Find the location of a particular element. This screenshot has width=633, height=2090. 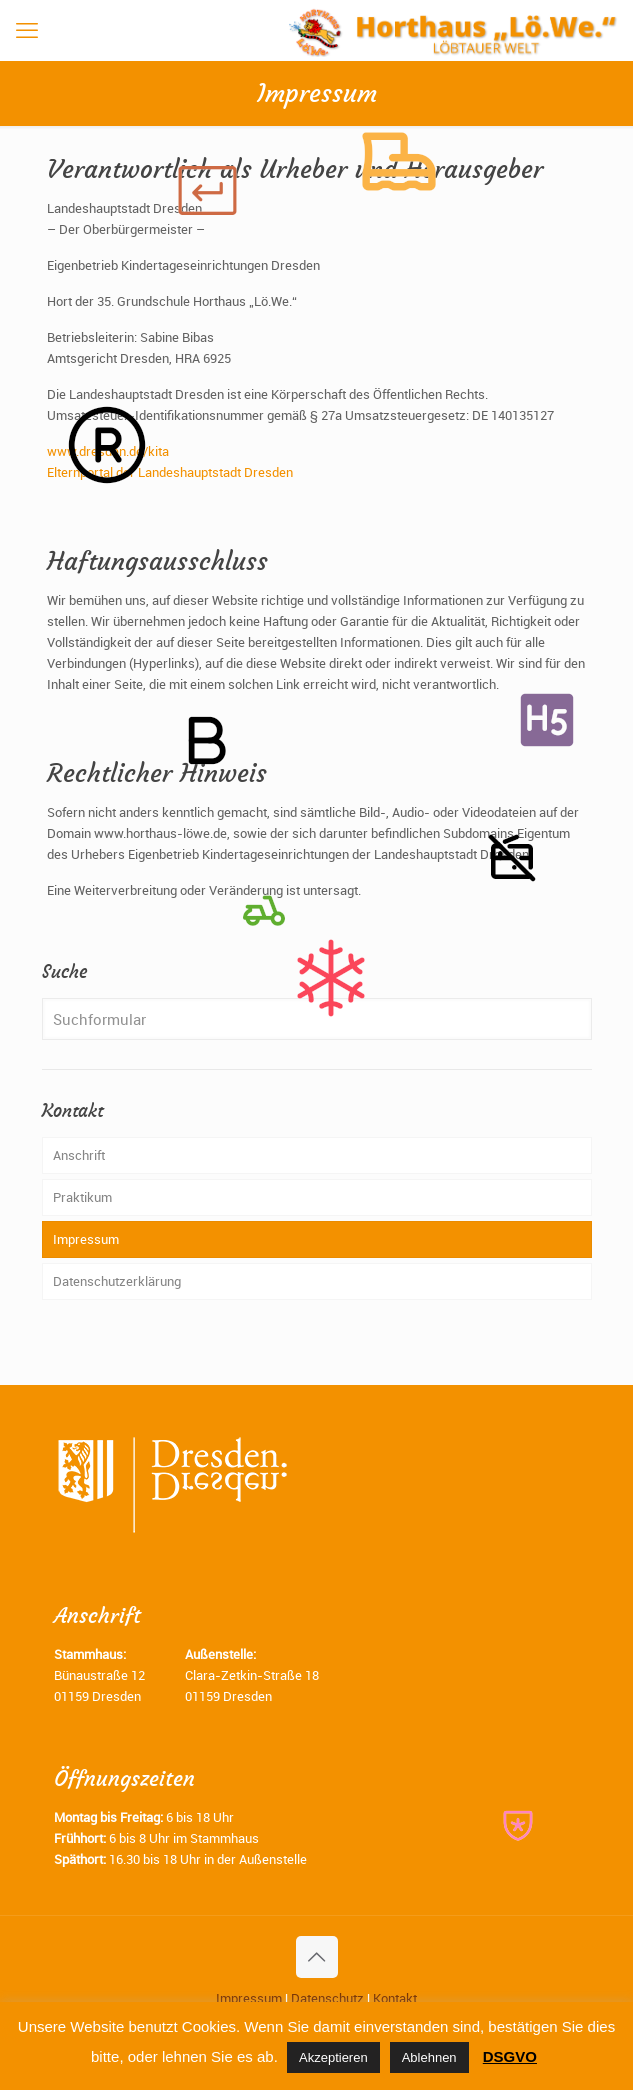

press enter or return key is located at coordinates (207, 190).